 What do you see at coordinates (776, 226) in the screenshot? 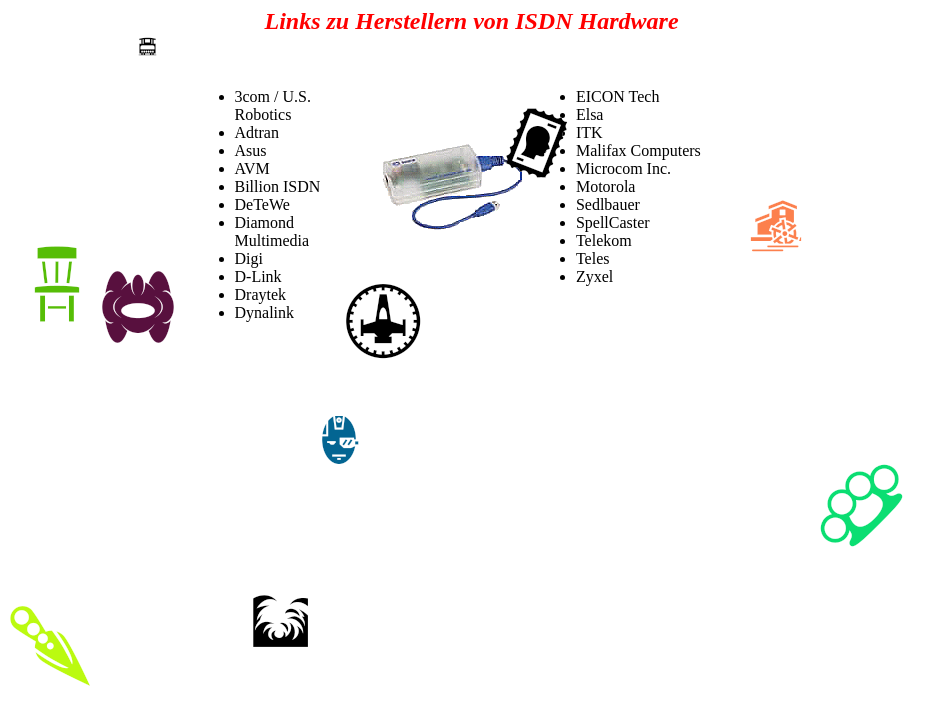
I see `access water mill building or production facility` at bounding box center [776, 226].